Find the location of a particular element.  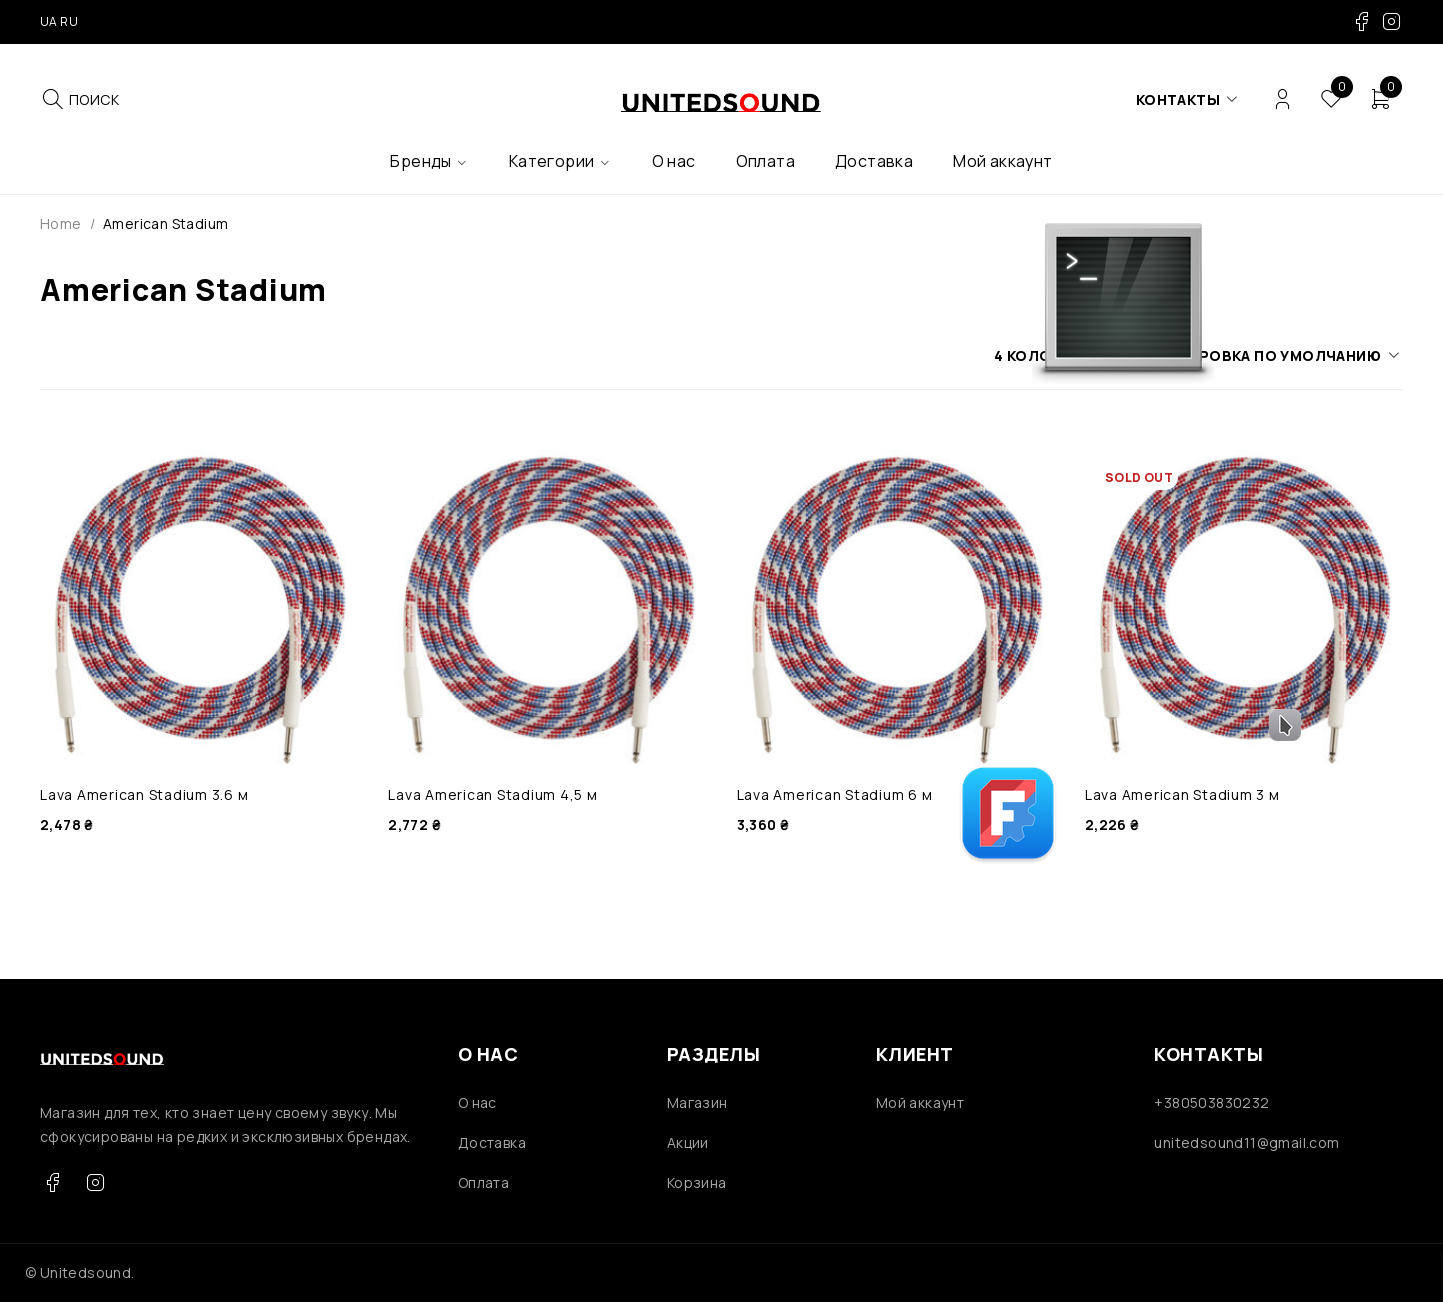

open FreeCAD application is located at coordinates (1008, 813).